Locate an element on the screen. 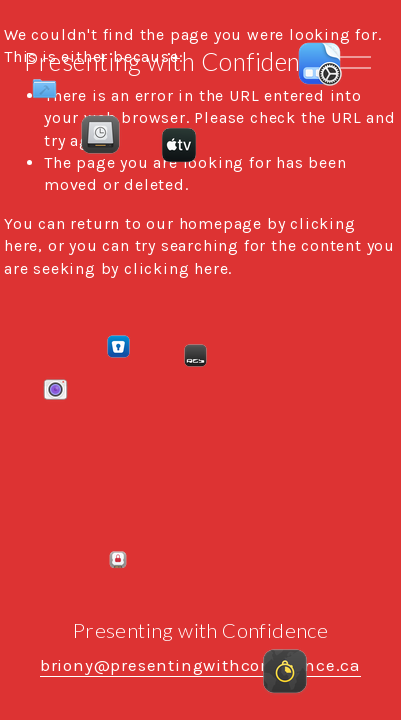 This screenshot has width=401, height=720. open system profiler application is located at coordinates (319, 63).